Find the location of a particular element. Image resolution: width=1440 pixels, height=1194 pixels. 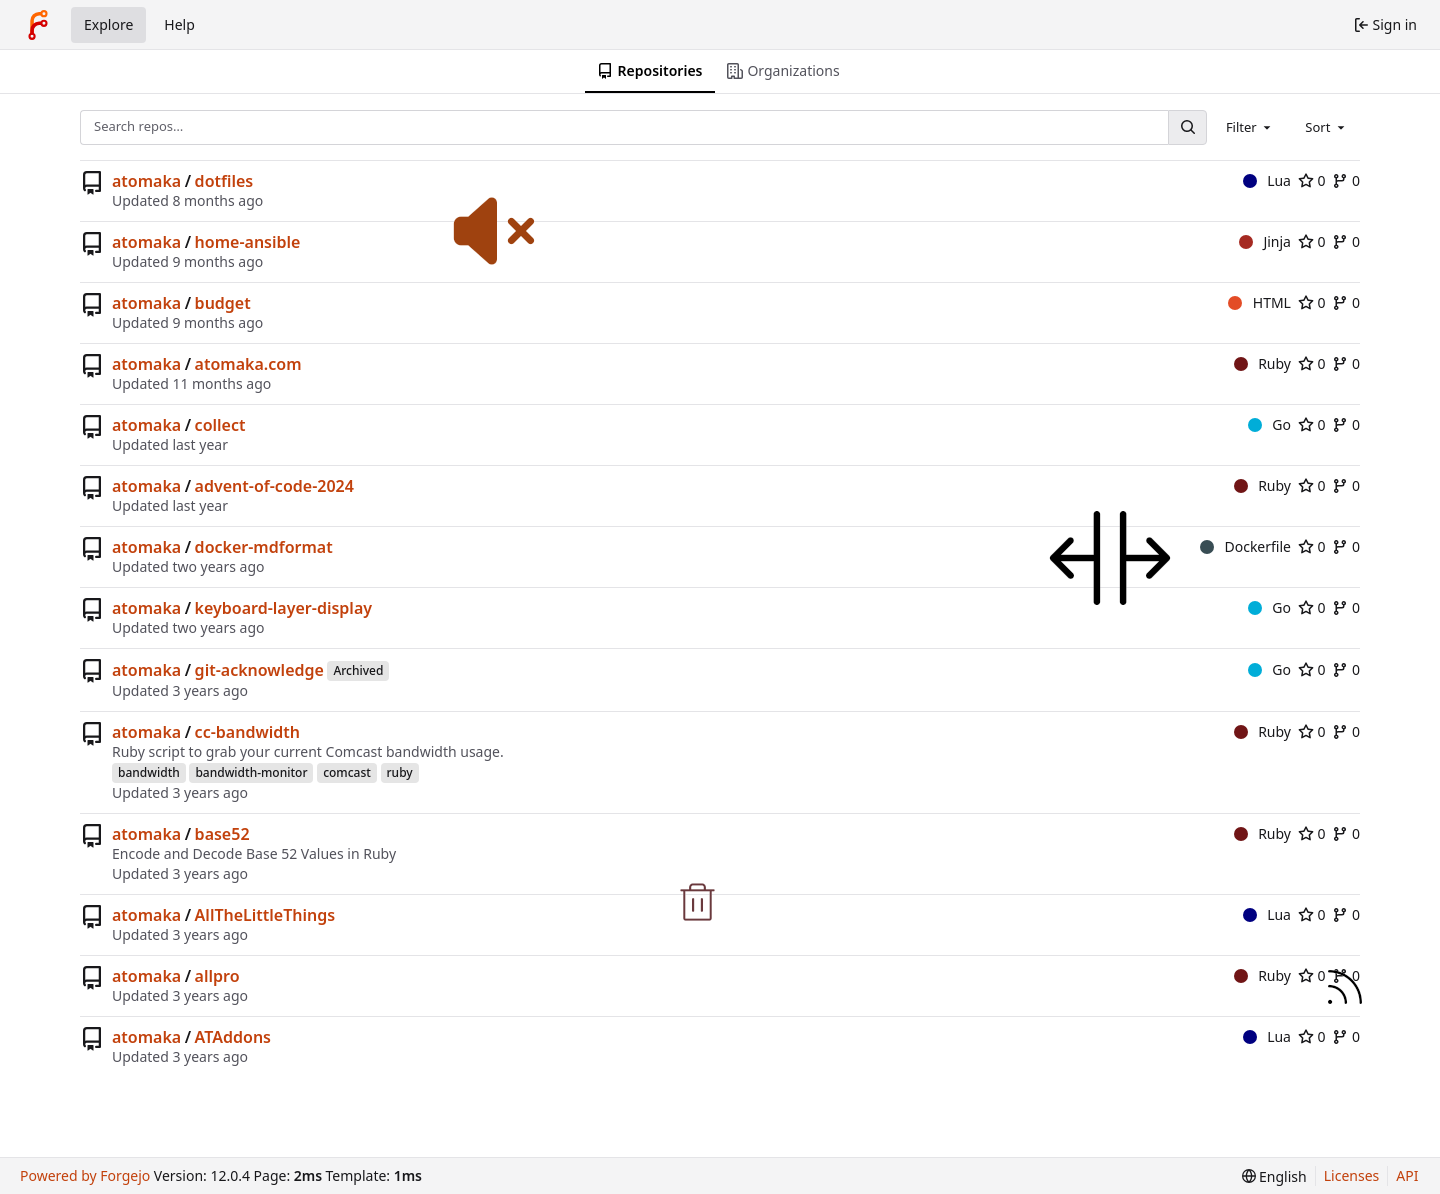

delete selected item is located at coordinates (697, 903).